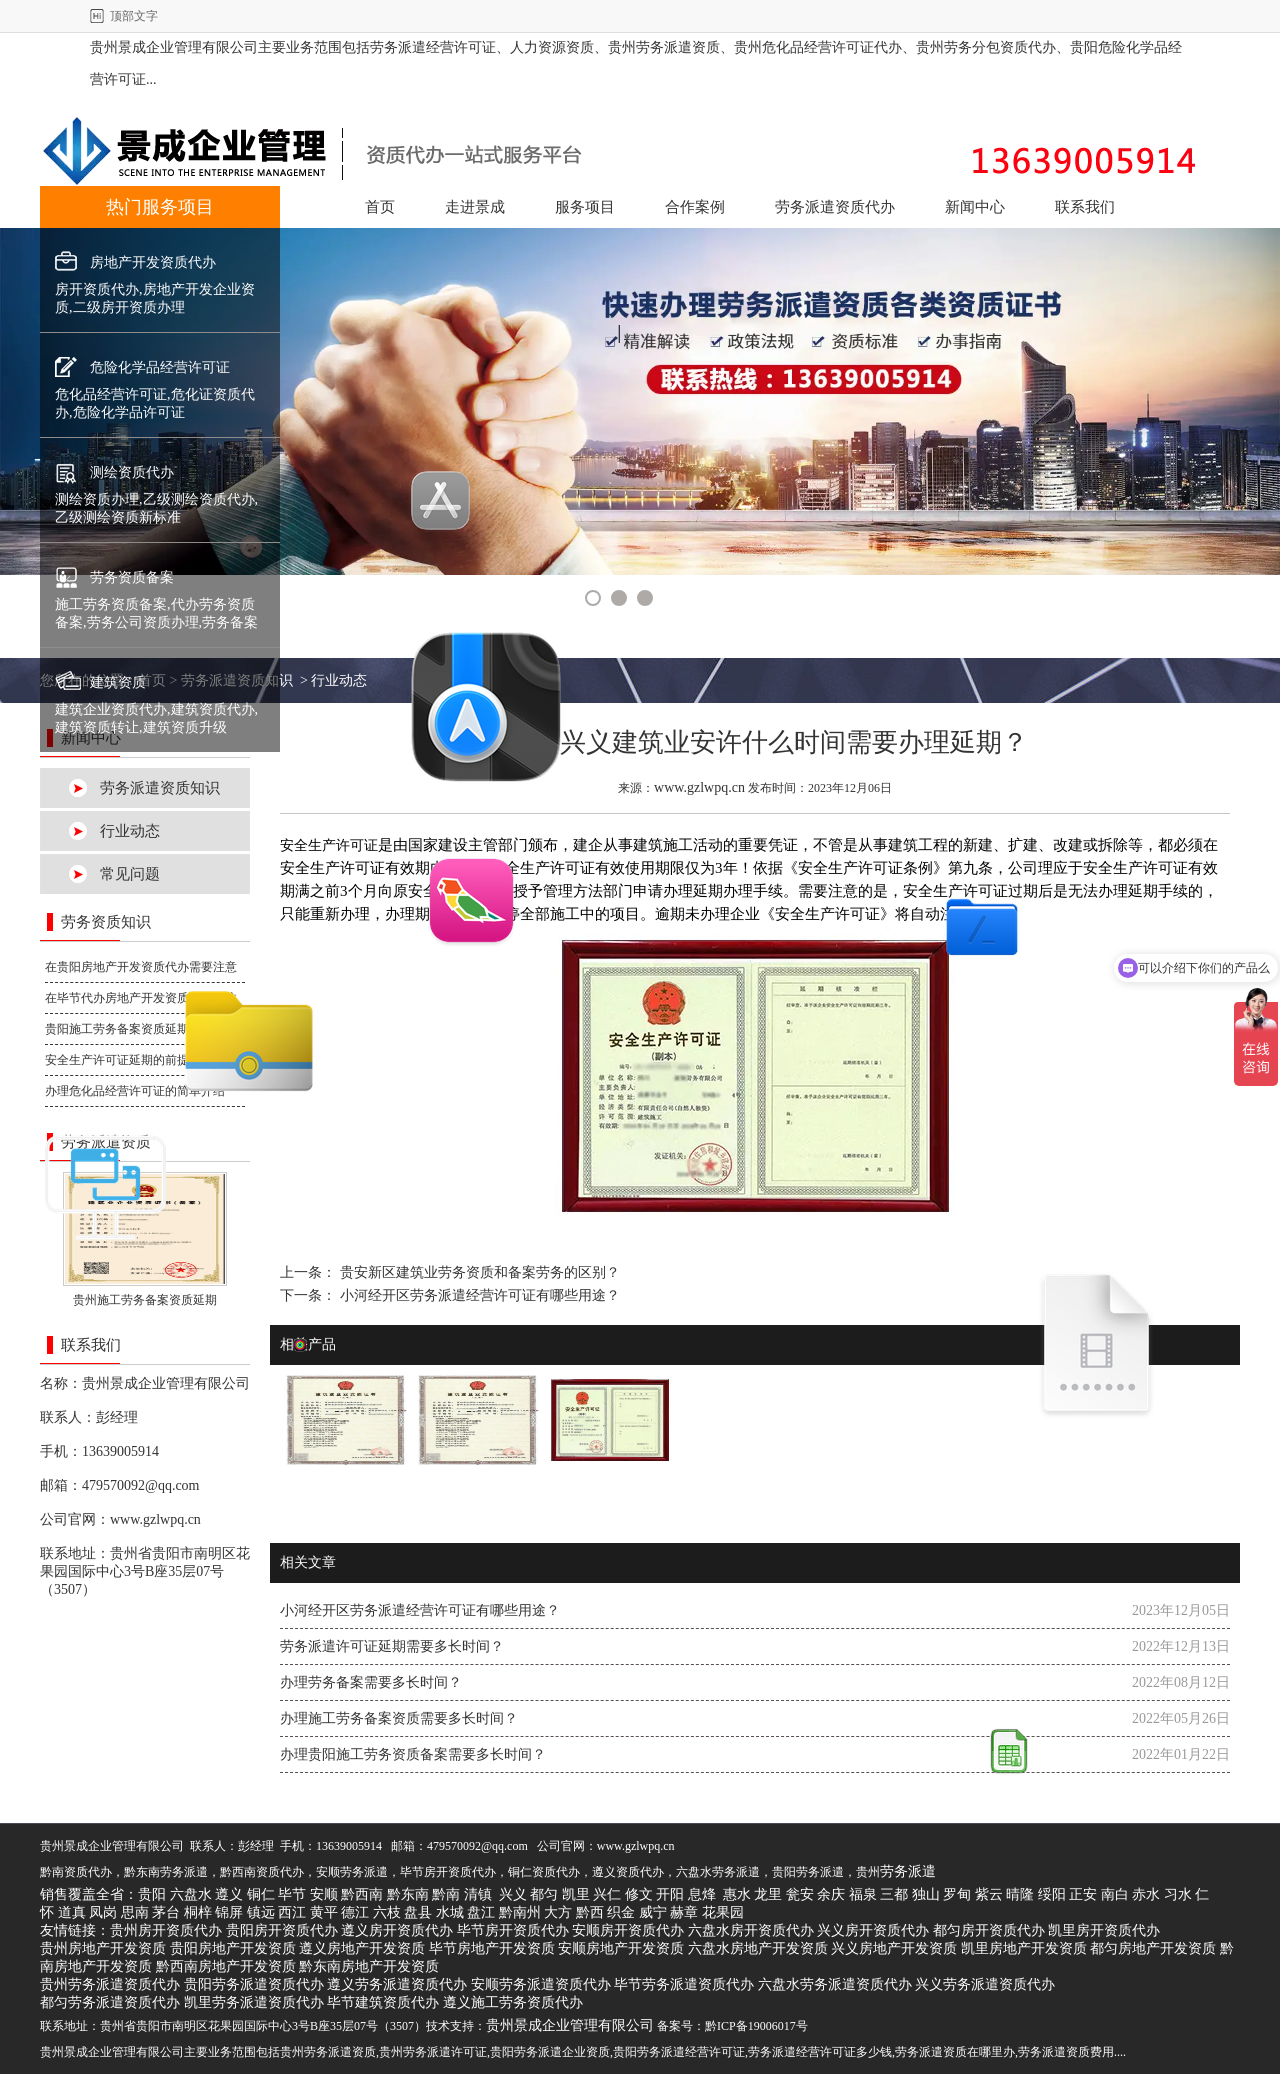 The image size is (1280, 2074). I want to click on open the fitness app, so click(300, 1345).